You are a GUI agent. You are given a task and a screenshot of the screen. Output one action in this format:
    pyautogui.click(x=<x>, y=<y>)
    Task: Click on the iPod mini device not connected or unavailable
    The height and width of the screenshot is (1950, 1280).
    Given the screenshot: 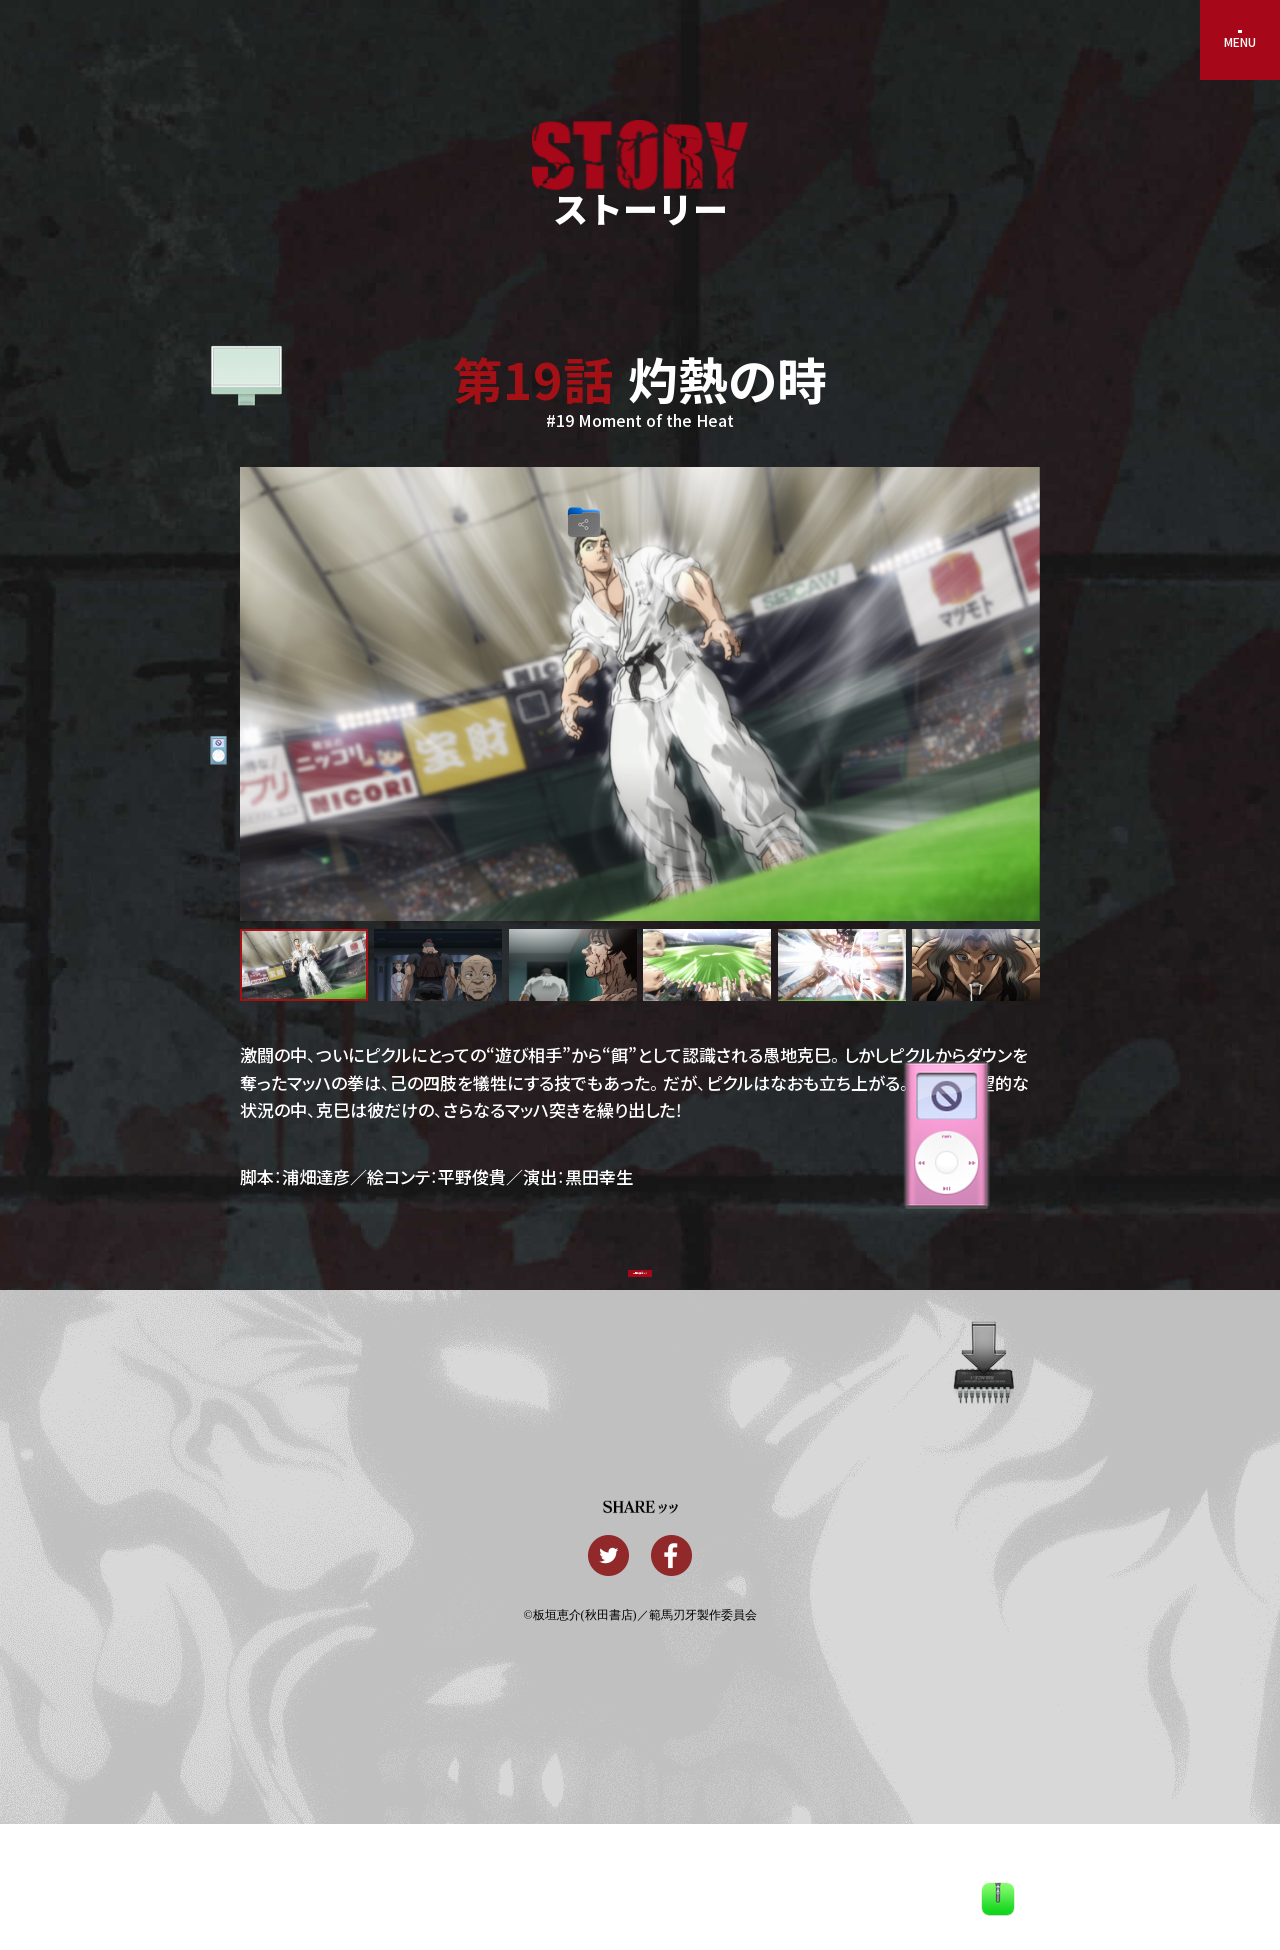 What is the action you would take?
    pyautogui.click(x=218, y=750)
    